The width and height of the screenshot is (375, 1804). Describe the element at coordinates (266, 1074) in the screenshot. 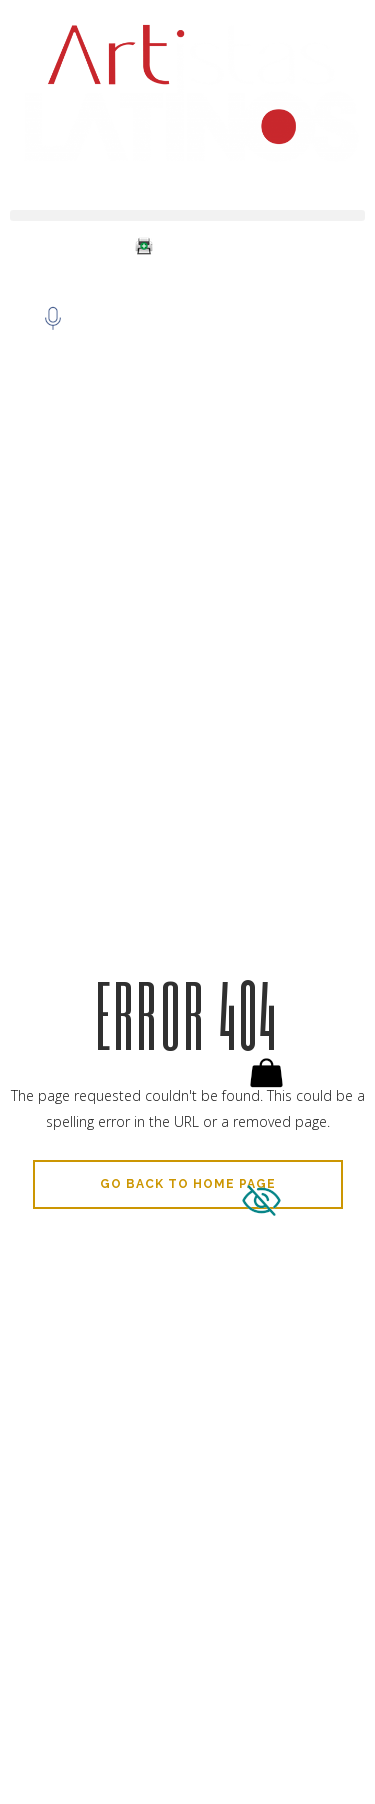

I see `view your shopping bag` at that location.